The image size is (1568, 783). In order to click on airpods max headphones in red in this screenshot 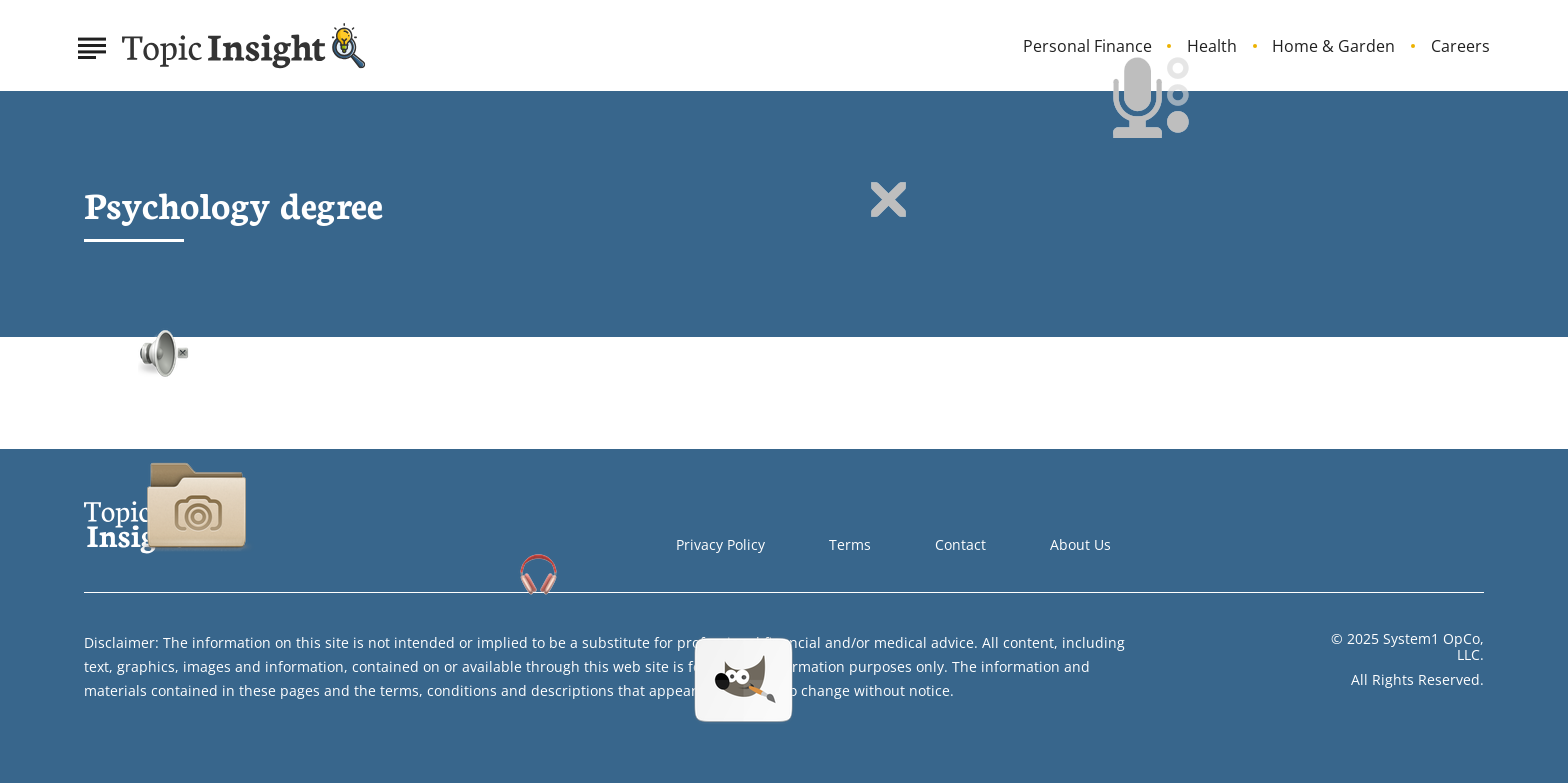, I will do `click(538, 574)`.